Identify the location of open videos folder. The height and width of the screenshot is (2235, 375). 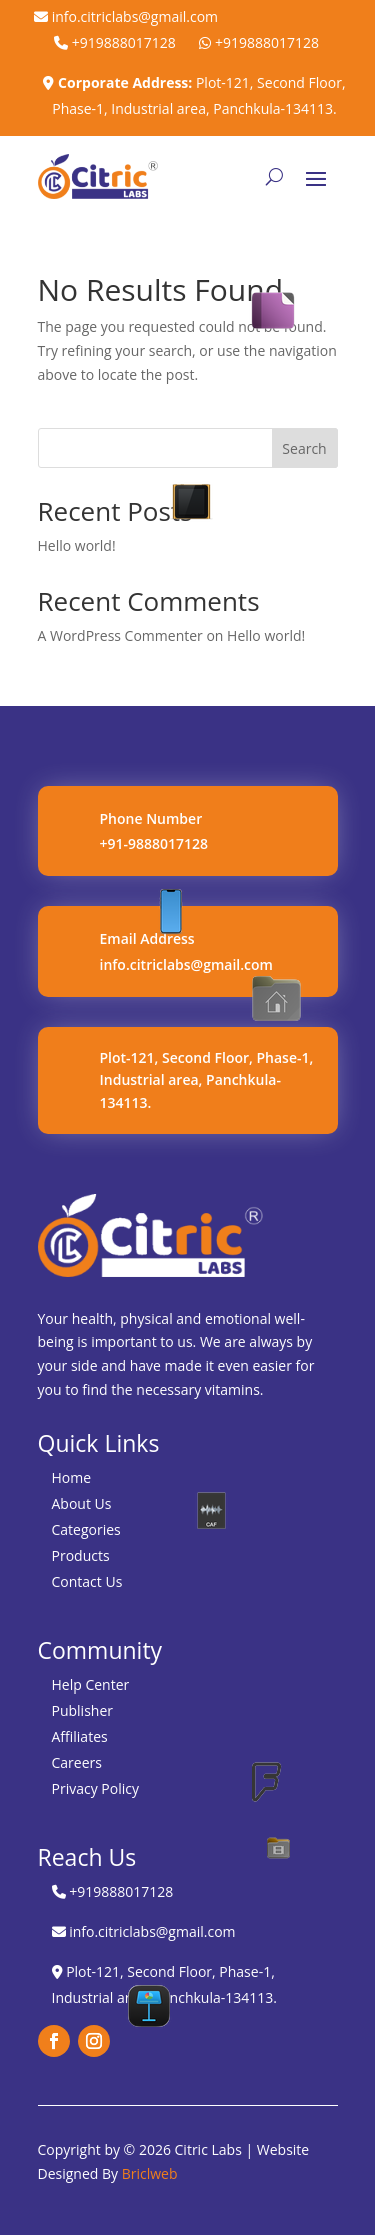
(278, 1847).